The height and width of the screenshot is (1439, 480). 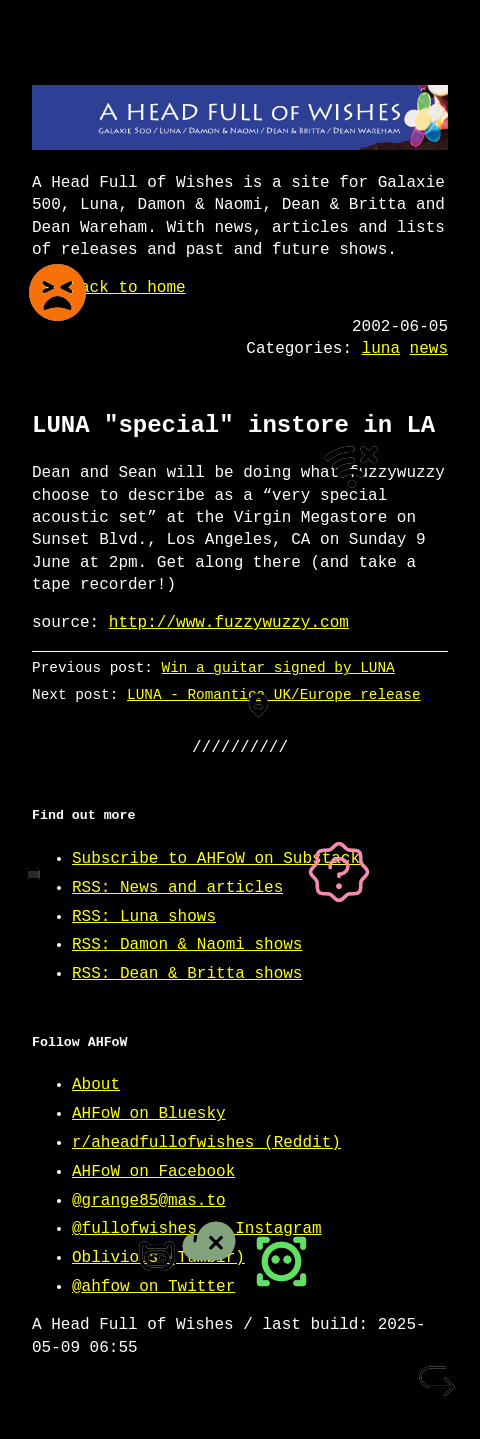 What do you see at coordinates (209, 1241) in the screenshot?
I see `disconnect from cloud storage` at bounding box center [209, 1241].